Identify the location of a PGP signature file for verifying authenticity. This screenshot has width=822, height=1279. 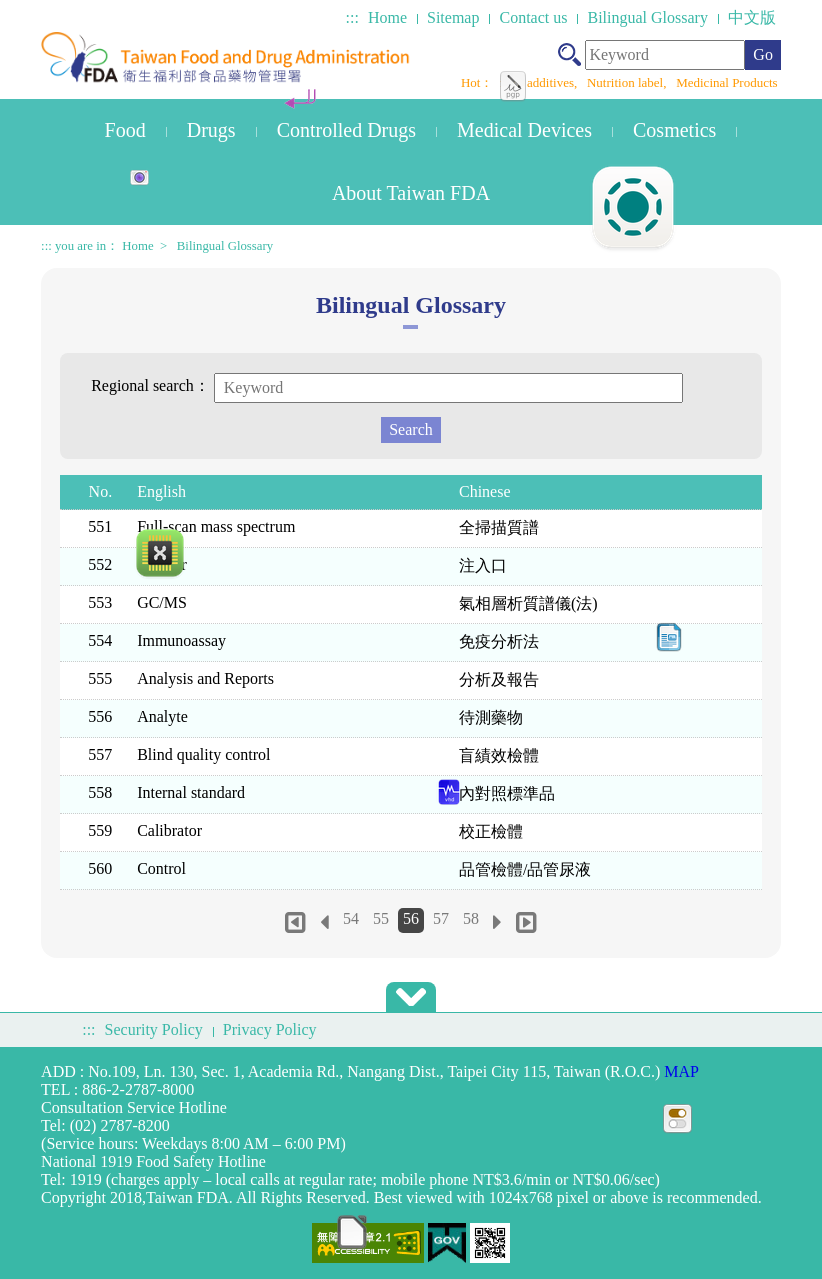
(513, 86).